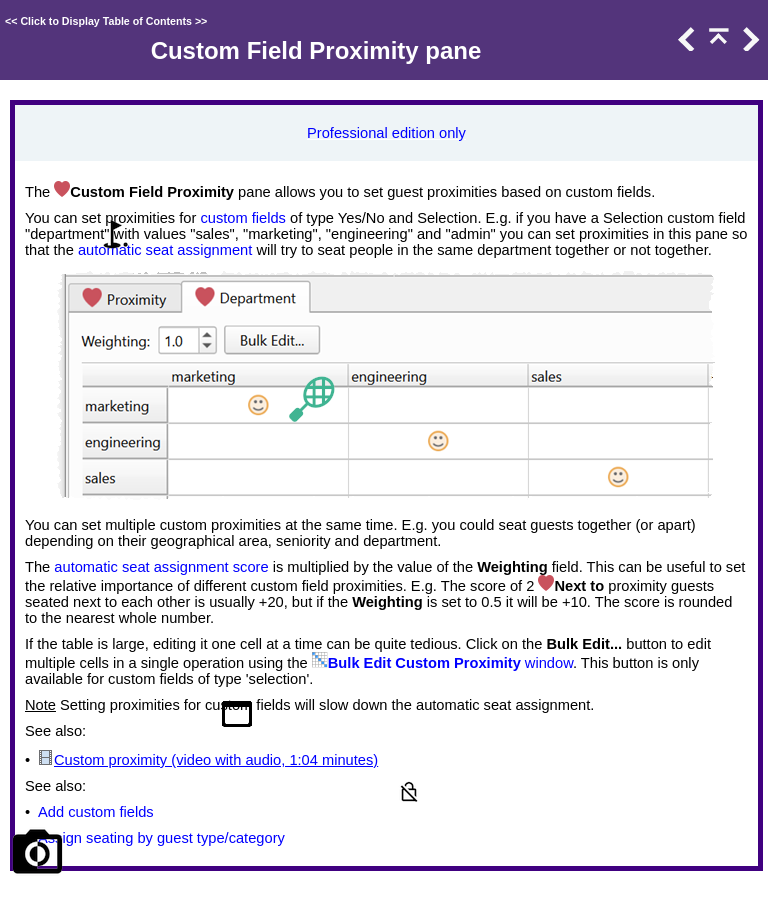  I want to click on apply black and white filter to photos, so click(37, 851).